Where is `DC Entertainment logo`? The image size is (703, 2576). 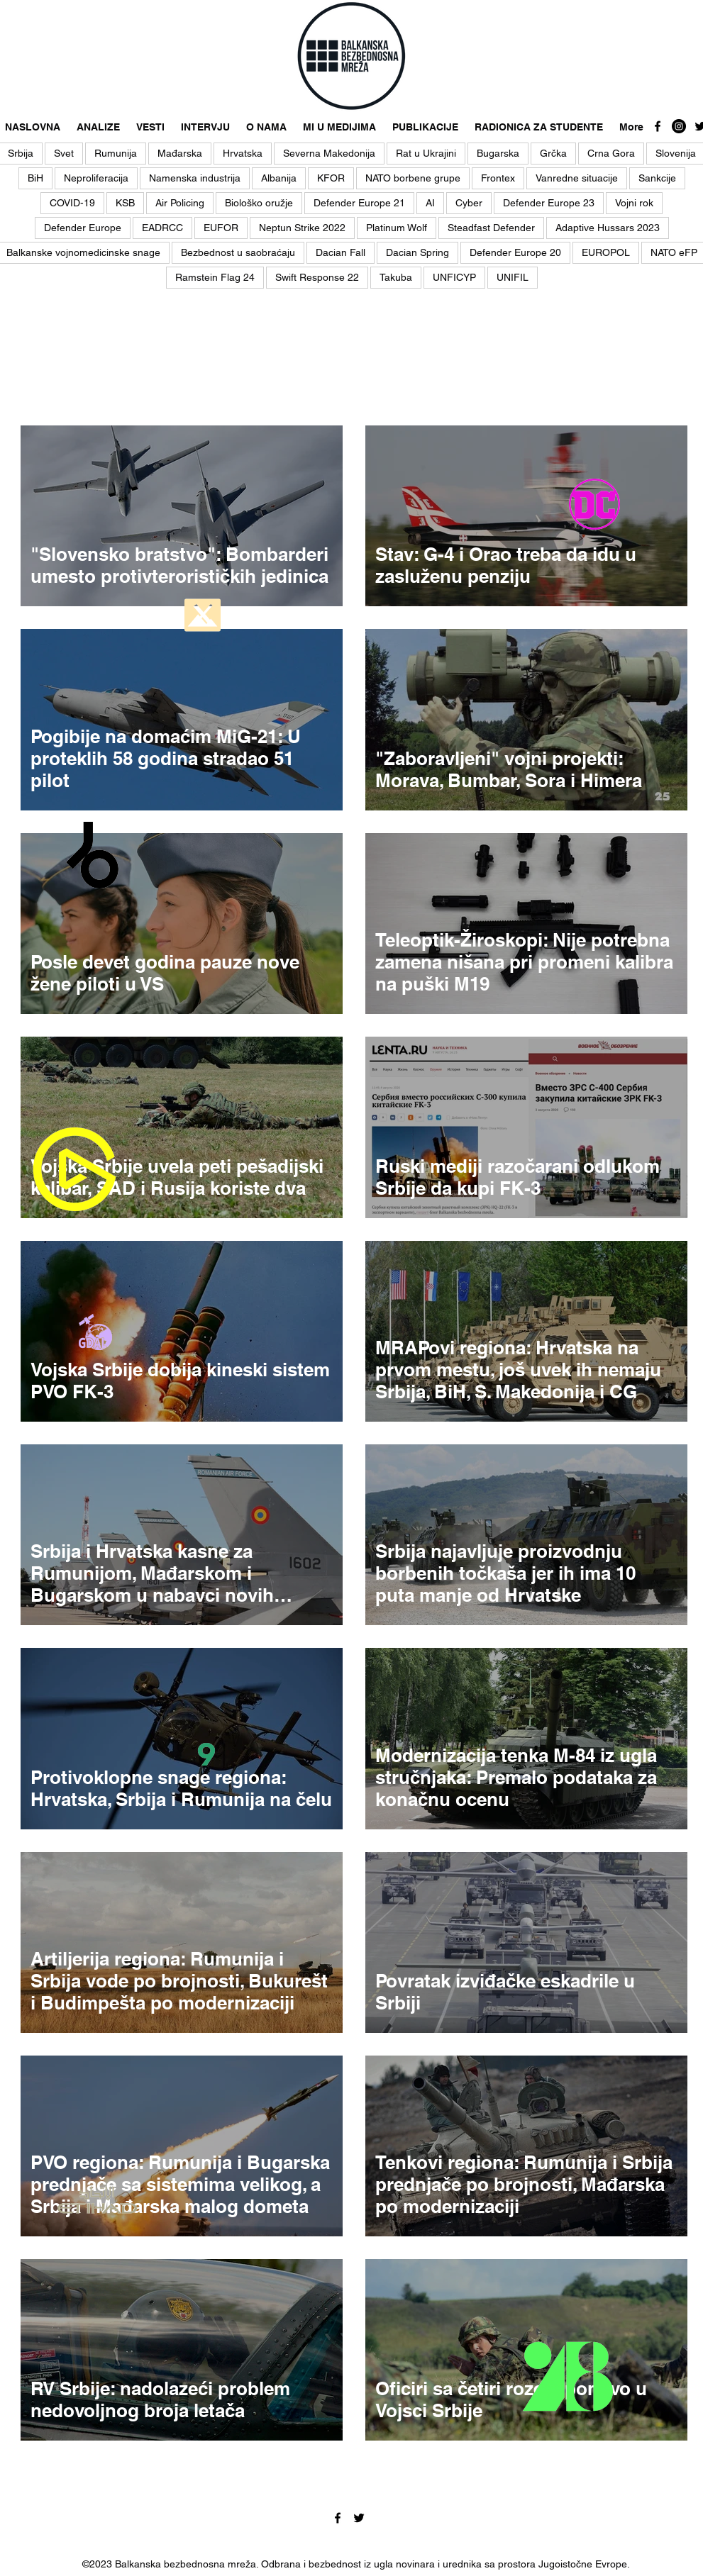 DC Entertainment logo is located at coordinates (594, 504).